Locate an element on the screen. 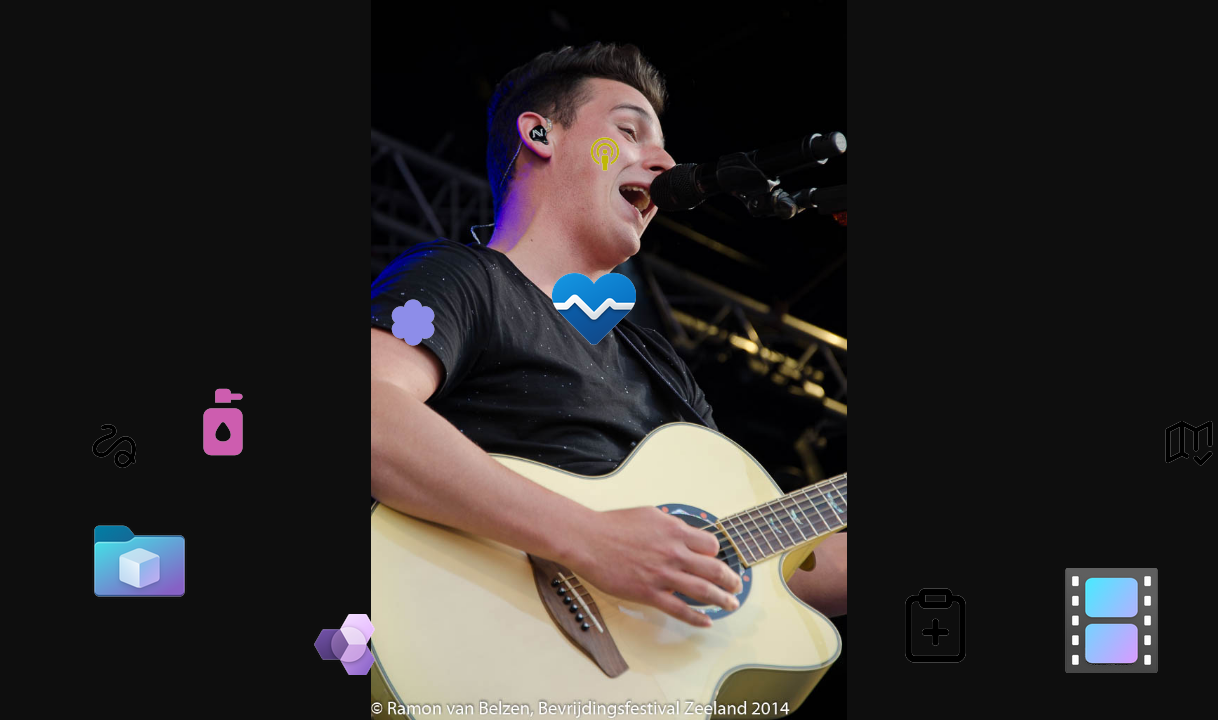 This screenshot has height=720, width=1218. indicates a michelin-starred restaurant or venue is located at coordinates (413, 322).